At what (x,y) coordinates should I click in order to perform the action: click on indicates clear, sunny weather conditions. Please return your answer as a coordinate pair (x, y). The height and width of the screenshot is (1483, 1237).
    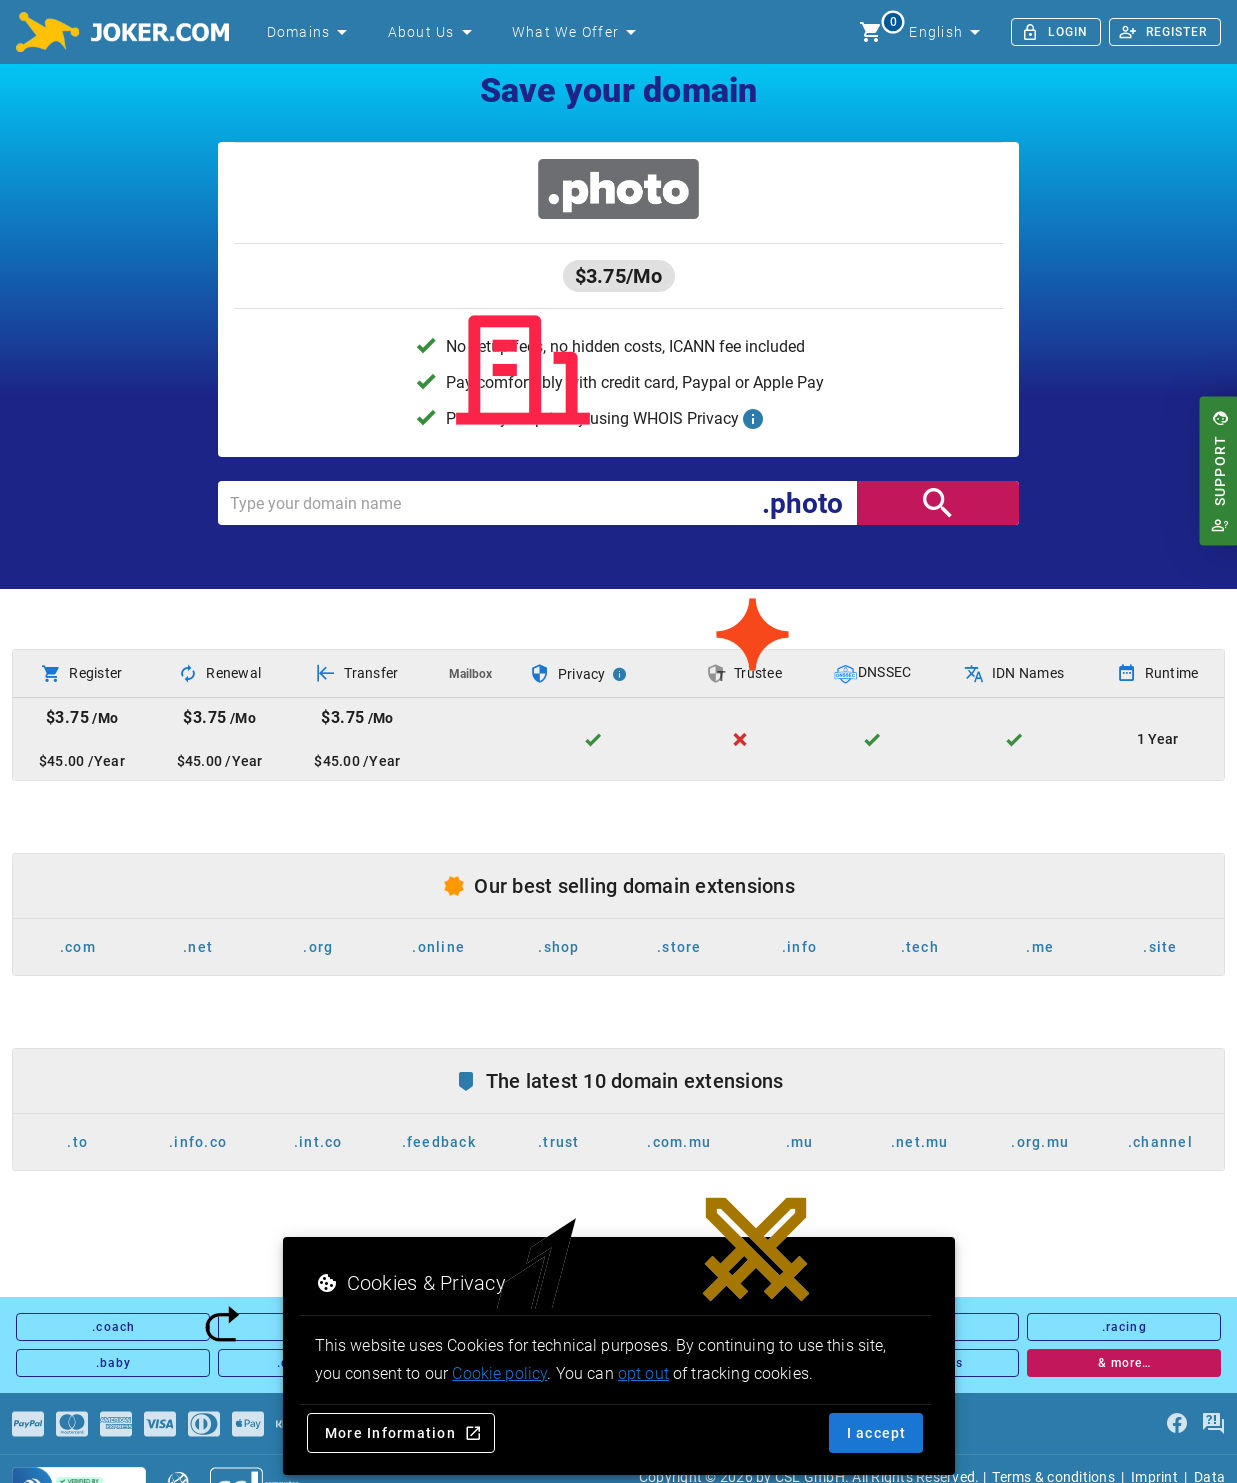
    Looking at the image, I should click on (752, 634).